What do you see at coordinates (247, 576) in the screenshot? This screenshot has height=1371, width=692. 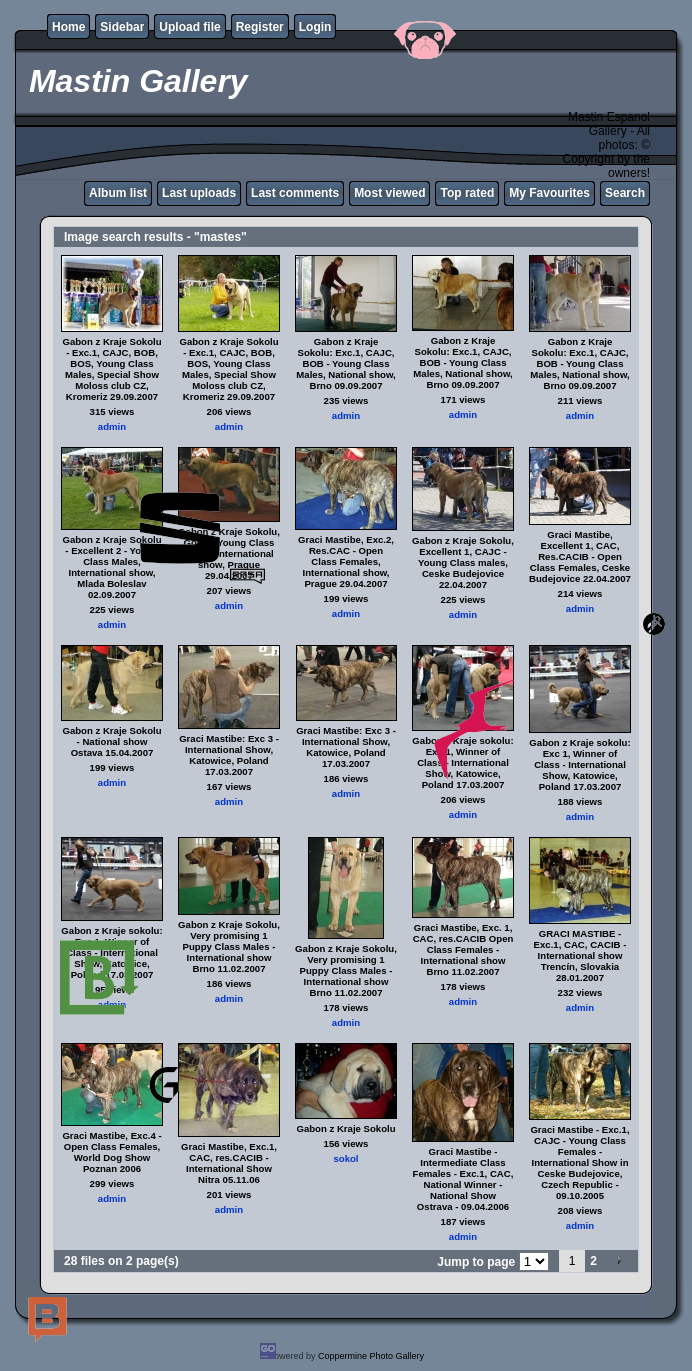 I see `rasa company logo` at bounding box center [247, 576].